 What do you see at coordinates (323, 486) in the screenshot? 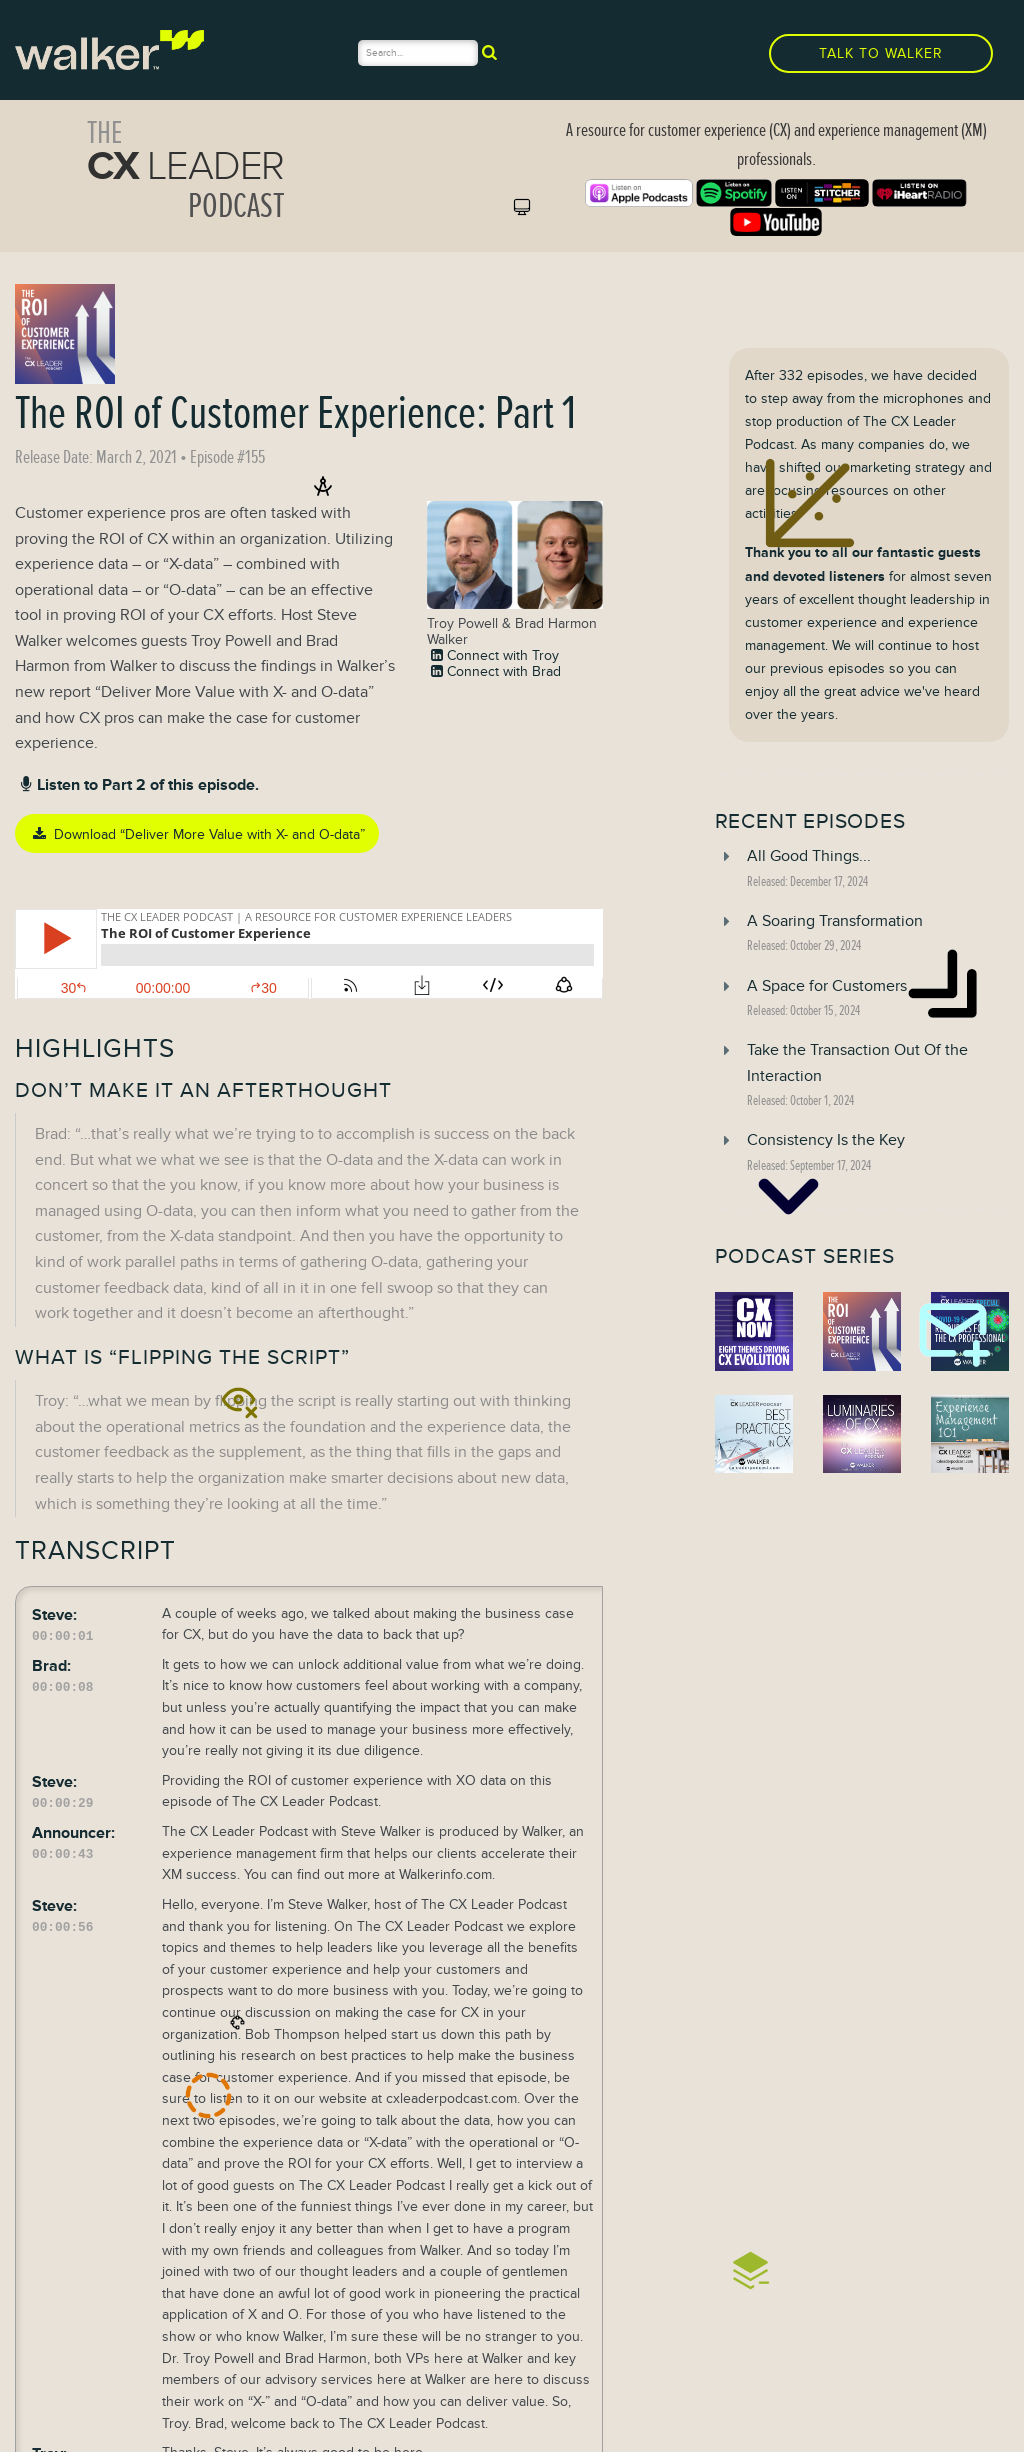
I see `access geometry or drawing tools` at bounding box center [323, 486].